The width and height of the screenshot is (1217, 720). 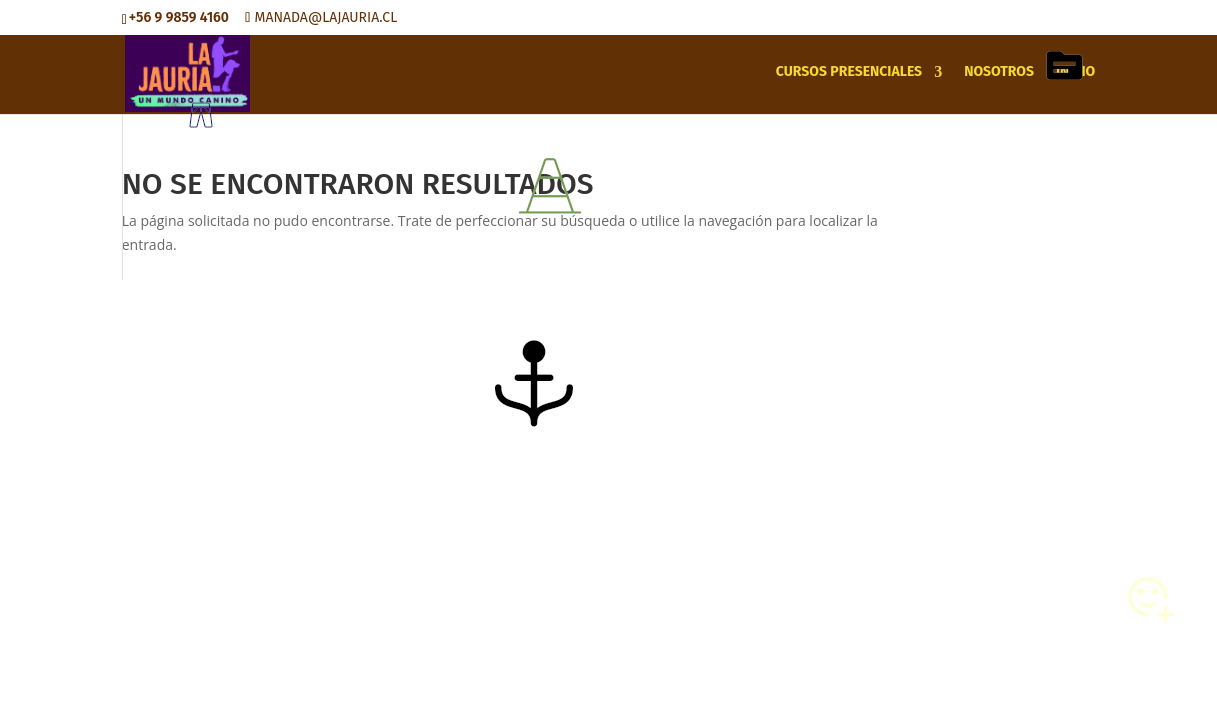 I want to click on navigate to marina or port locations, so click(x=534, y=381).